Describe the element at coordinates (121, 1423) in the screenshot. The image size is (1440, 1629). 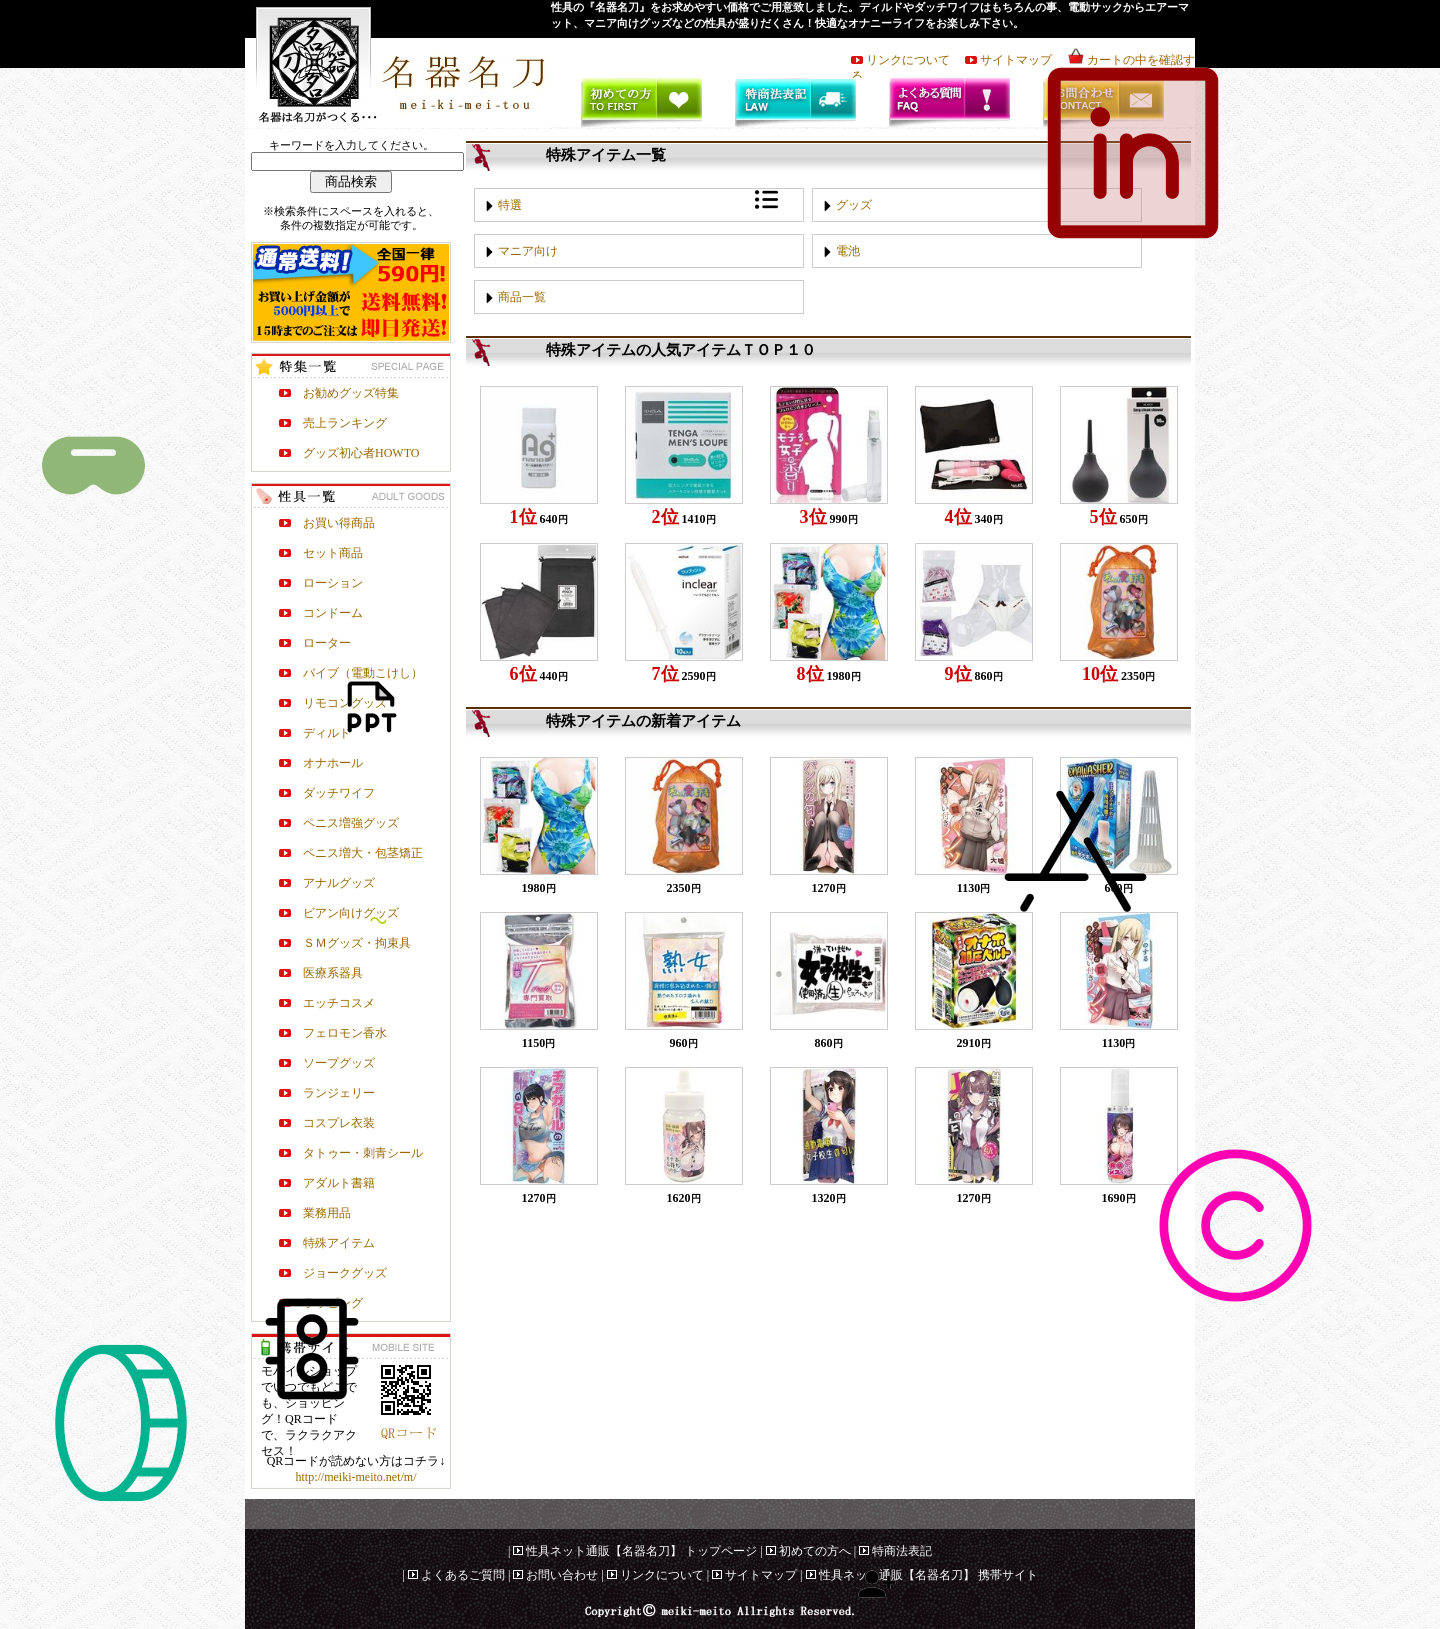
I see `view account balance or credits` at that location.